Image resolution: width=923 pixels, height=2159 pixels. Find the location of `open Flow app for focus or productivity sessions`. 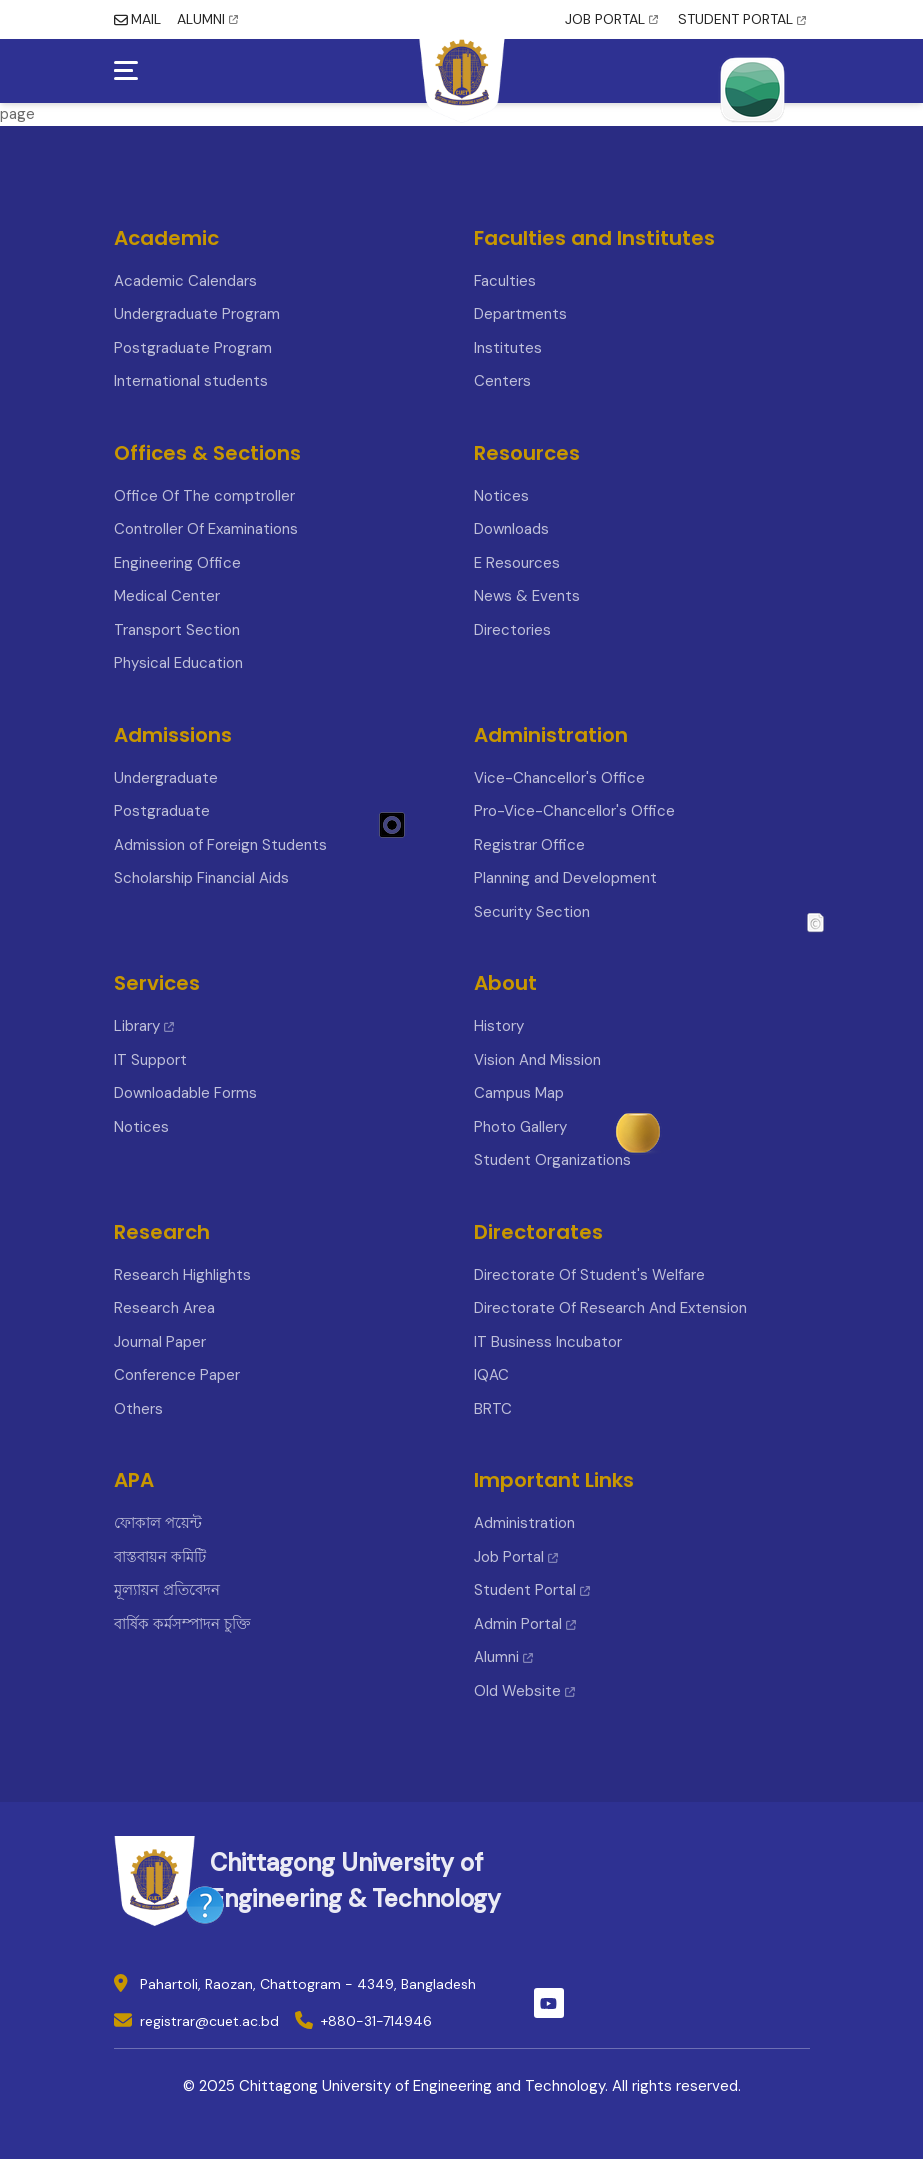

open Flow app for focus or productivity sessions is located at coordinates (752, 89).